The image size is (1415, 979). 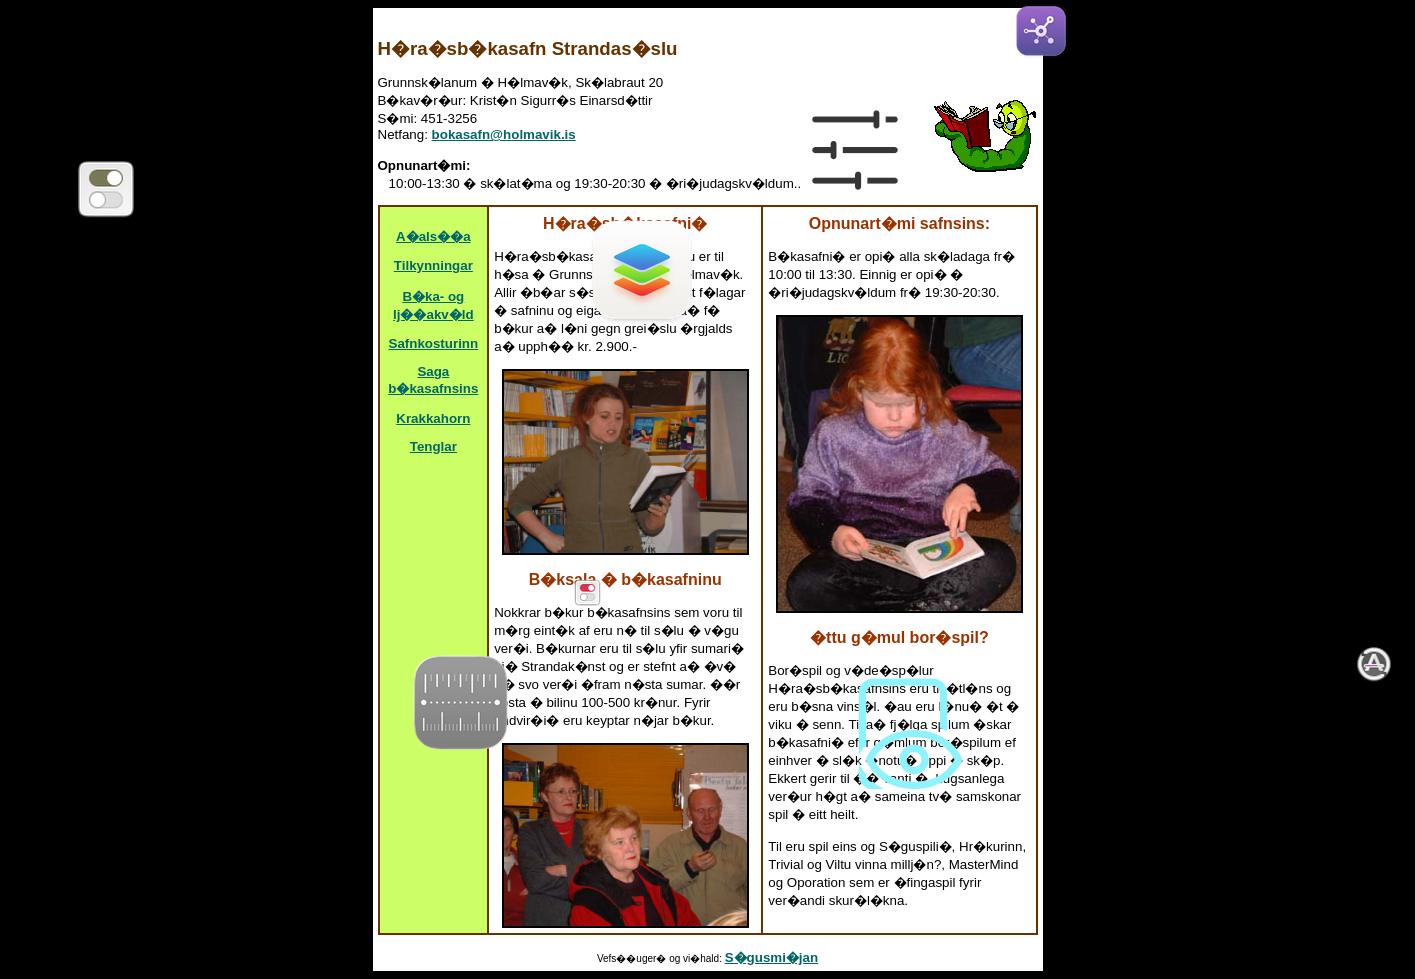 What do you see at coordinates (855, 147) in the screenshot?
I see `adjust audio equalizer settings` at bounding box center [855, 147].